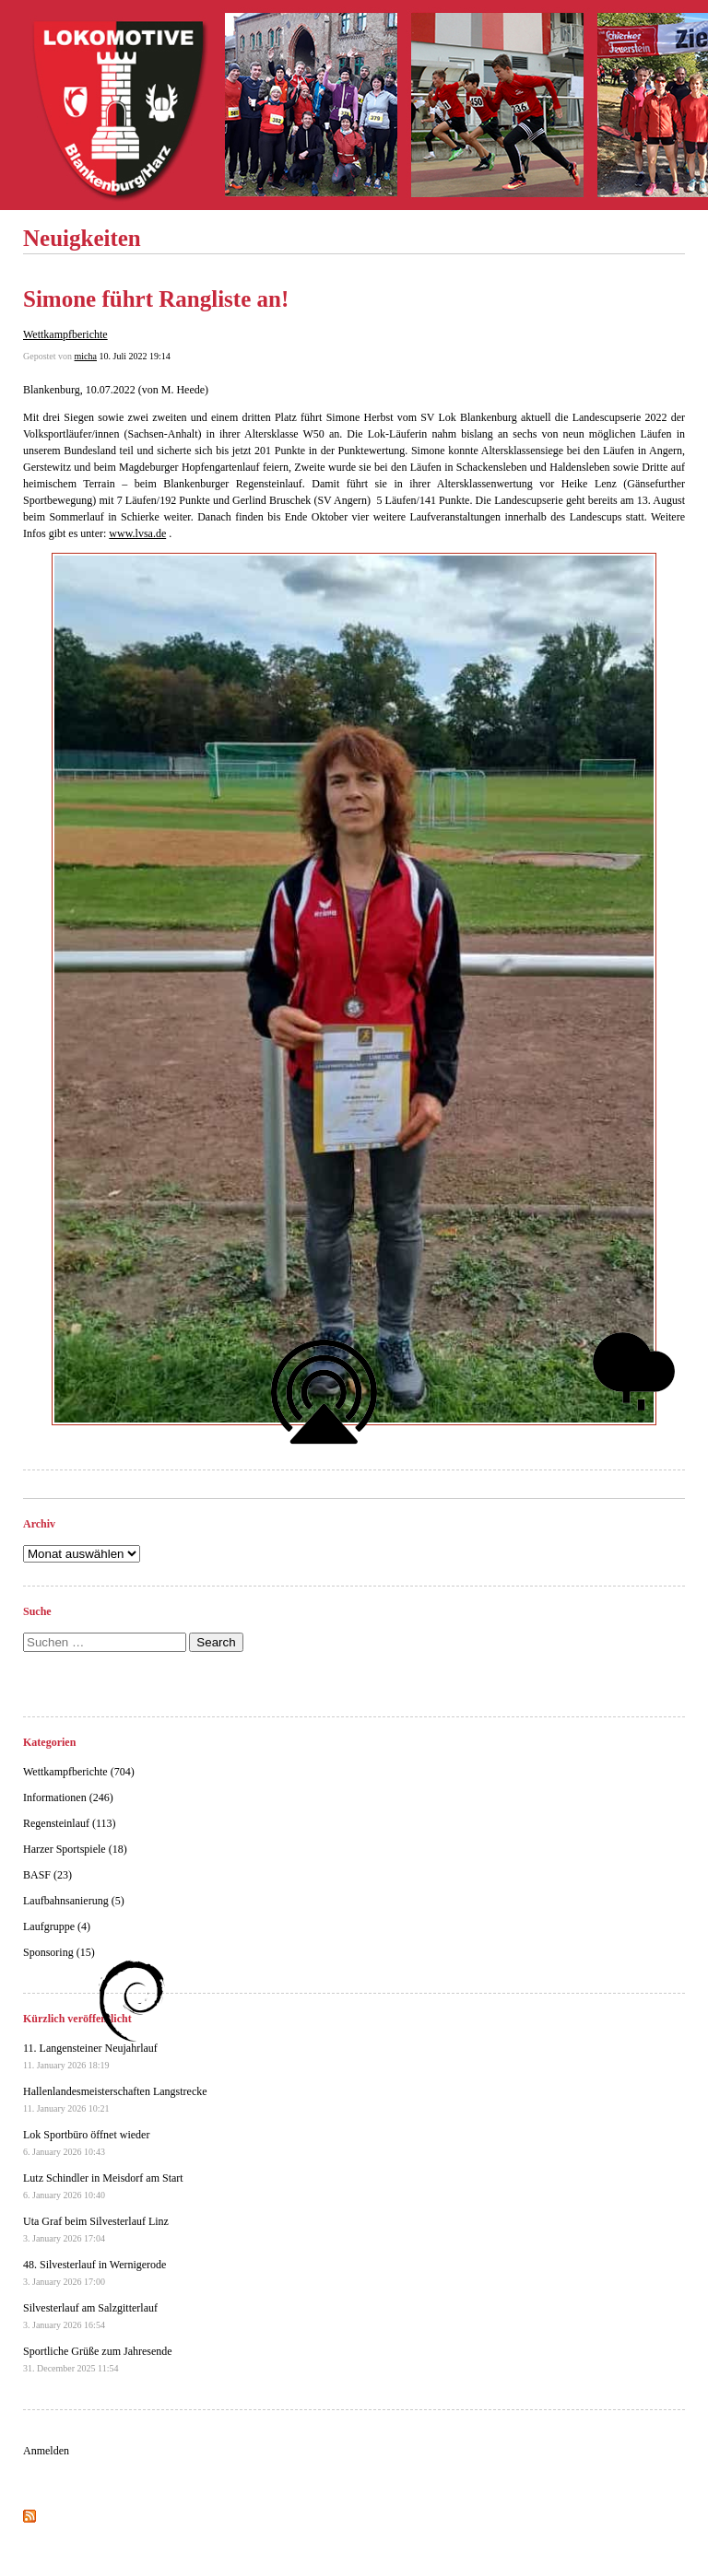  What do you see at coordinates (633, 1369) in the screenshot?
I see `indicates light rain or drizzle conditions` at bounding box center [633, 1369].